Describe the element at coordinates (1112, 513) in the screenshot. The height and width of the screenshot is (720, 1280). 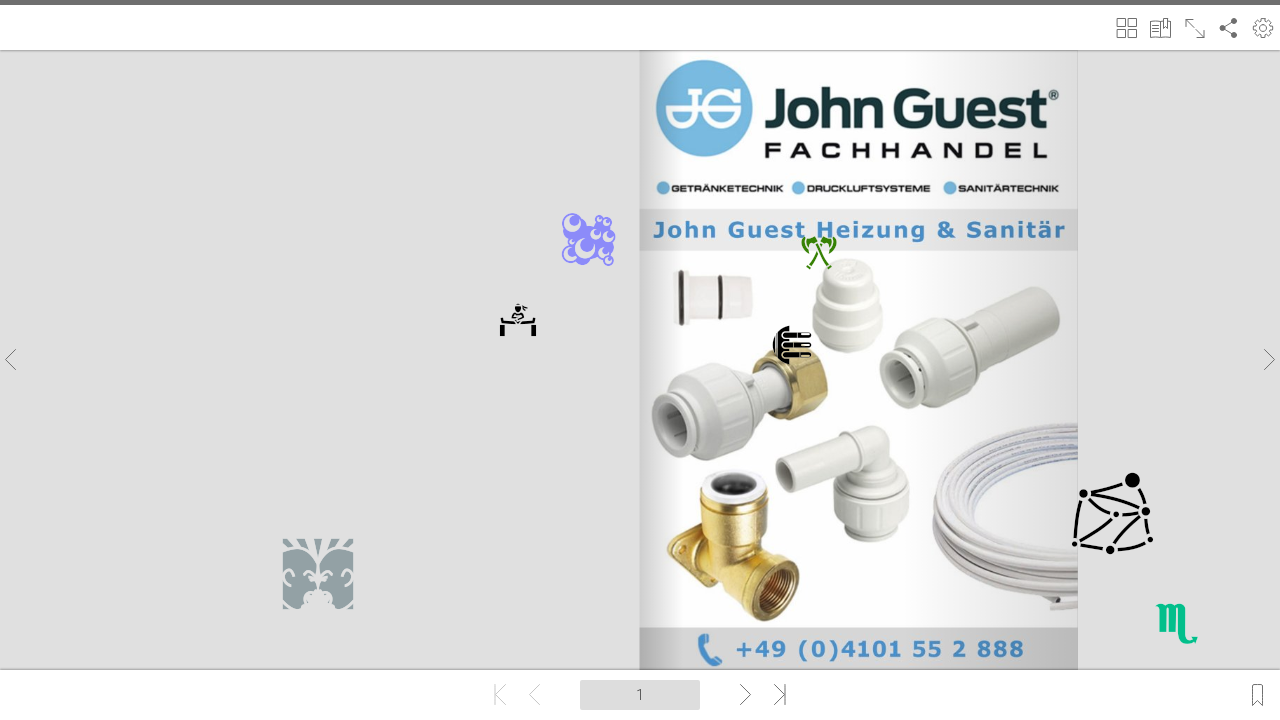
I see `view mesh network topology` at that location.